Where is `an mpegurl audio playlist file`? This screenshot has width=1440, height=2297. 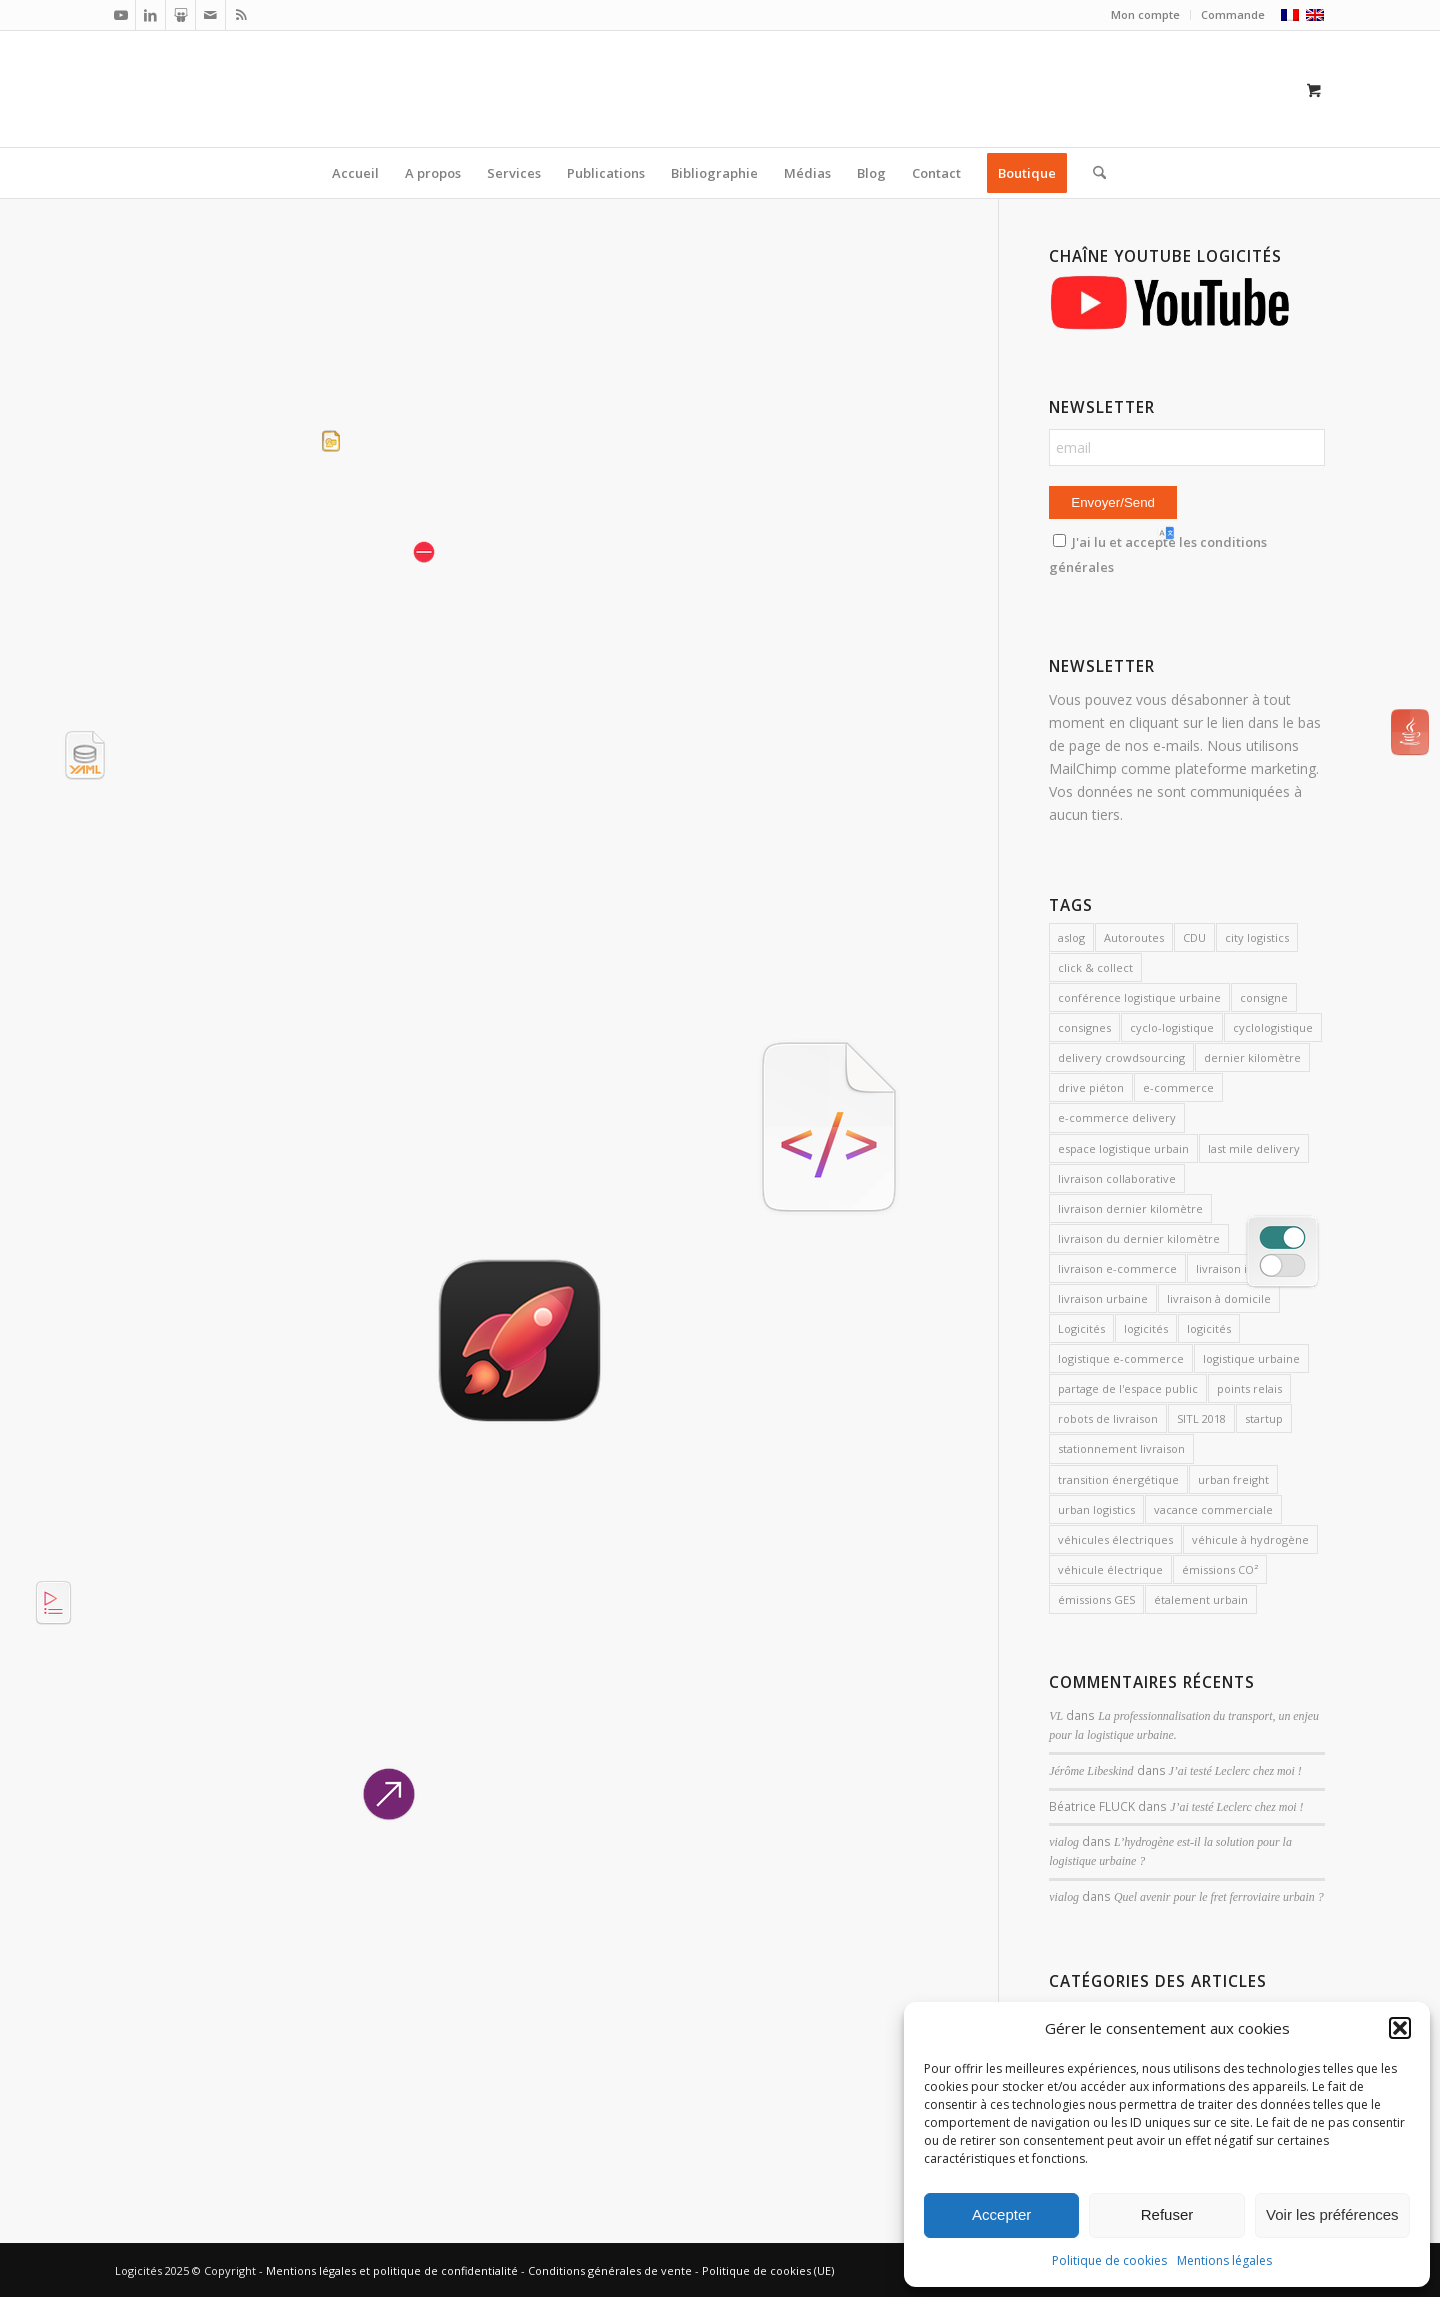
an mpegurl audio playlist file is located at coordinates (53, 1602).